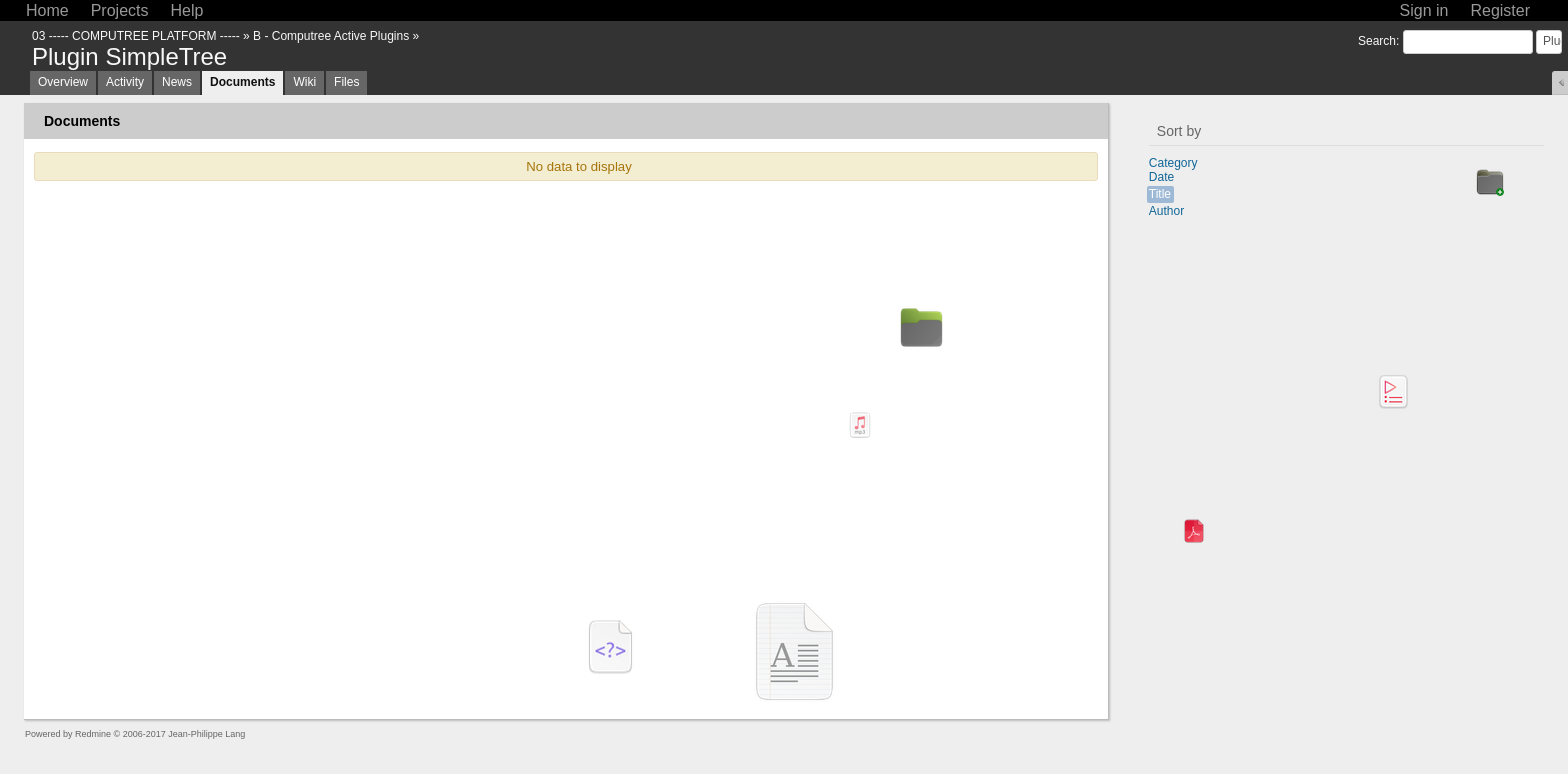  I want to click on audio playlist file, so click(1393, 391).